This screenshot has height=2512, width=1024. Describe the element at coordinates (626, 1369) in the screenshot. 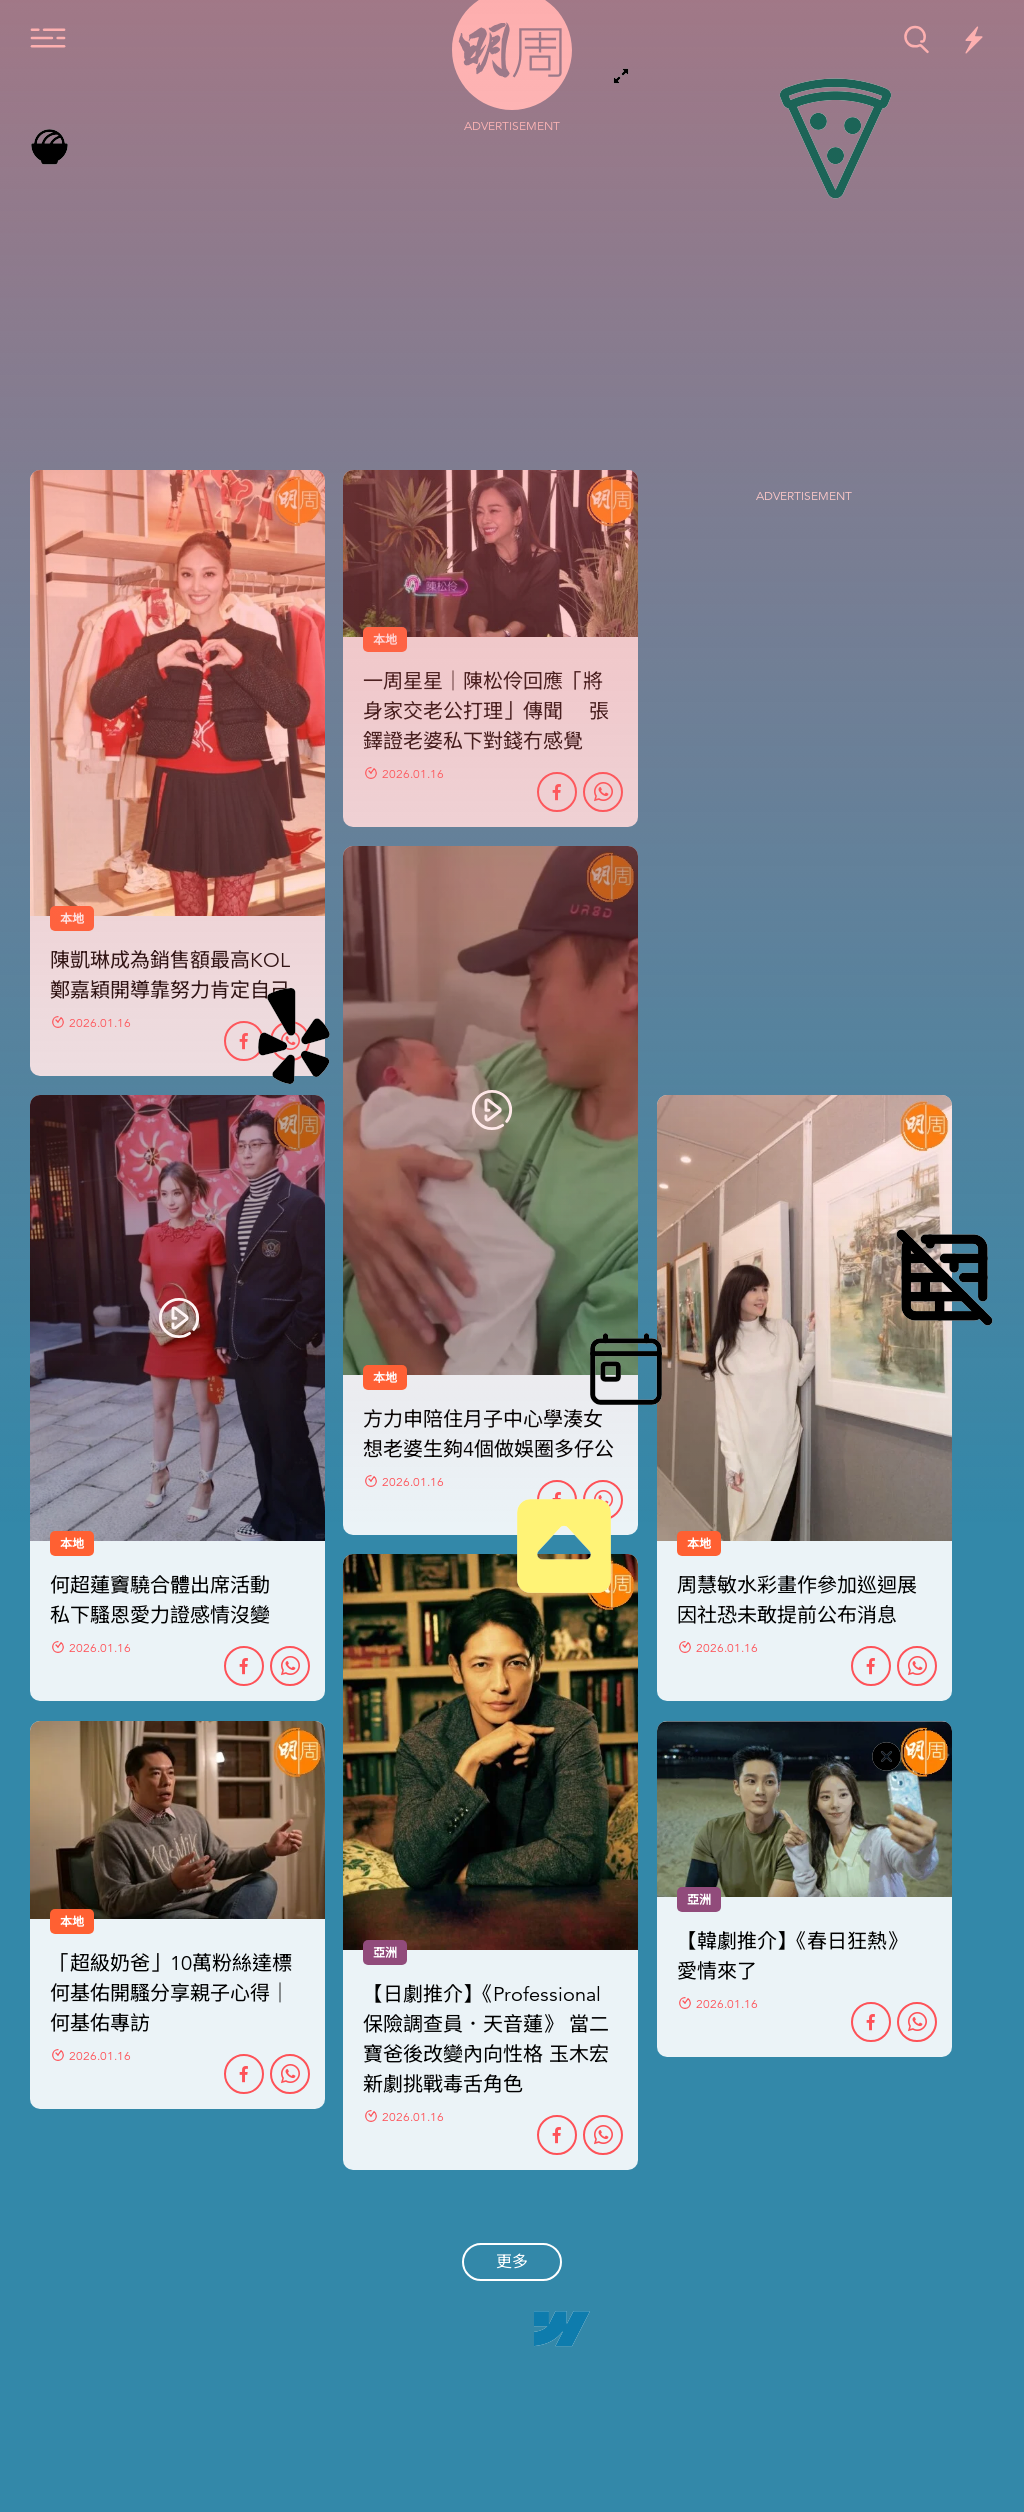

I see `view today's date or events` at that location.